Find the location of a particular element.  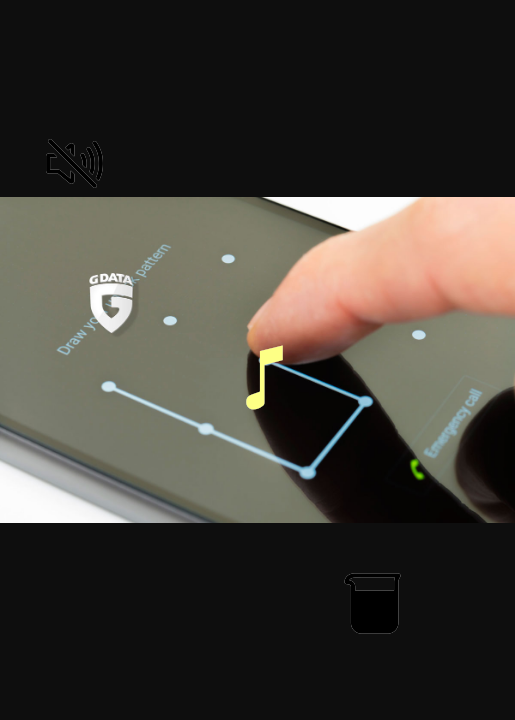

play or access music is located at coordinates (264, 377).